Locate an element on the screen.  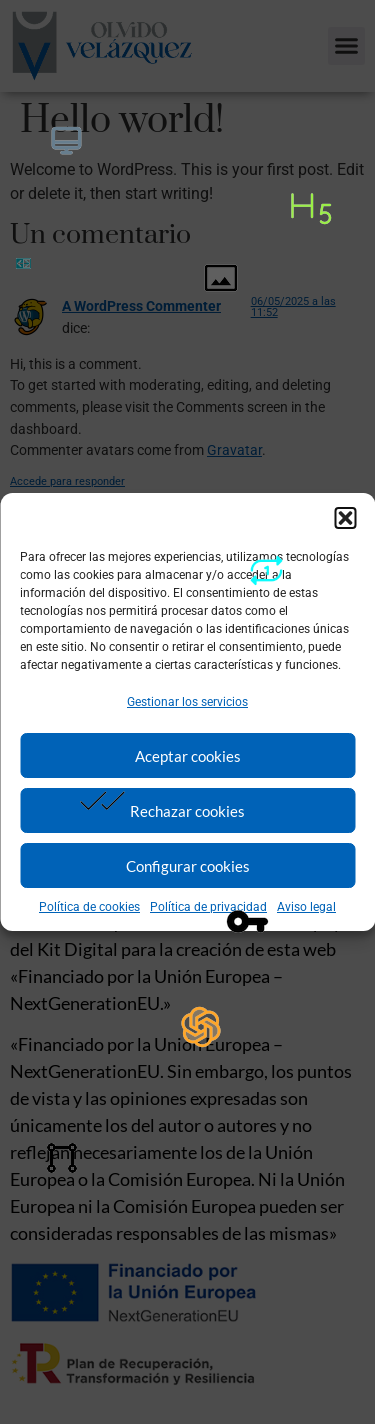
access VPN or secure connection settings is located at coordinates (247, 921).